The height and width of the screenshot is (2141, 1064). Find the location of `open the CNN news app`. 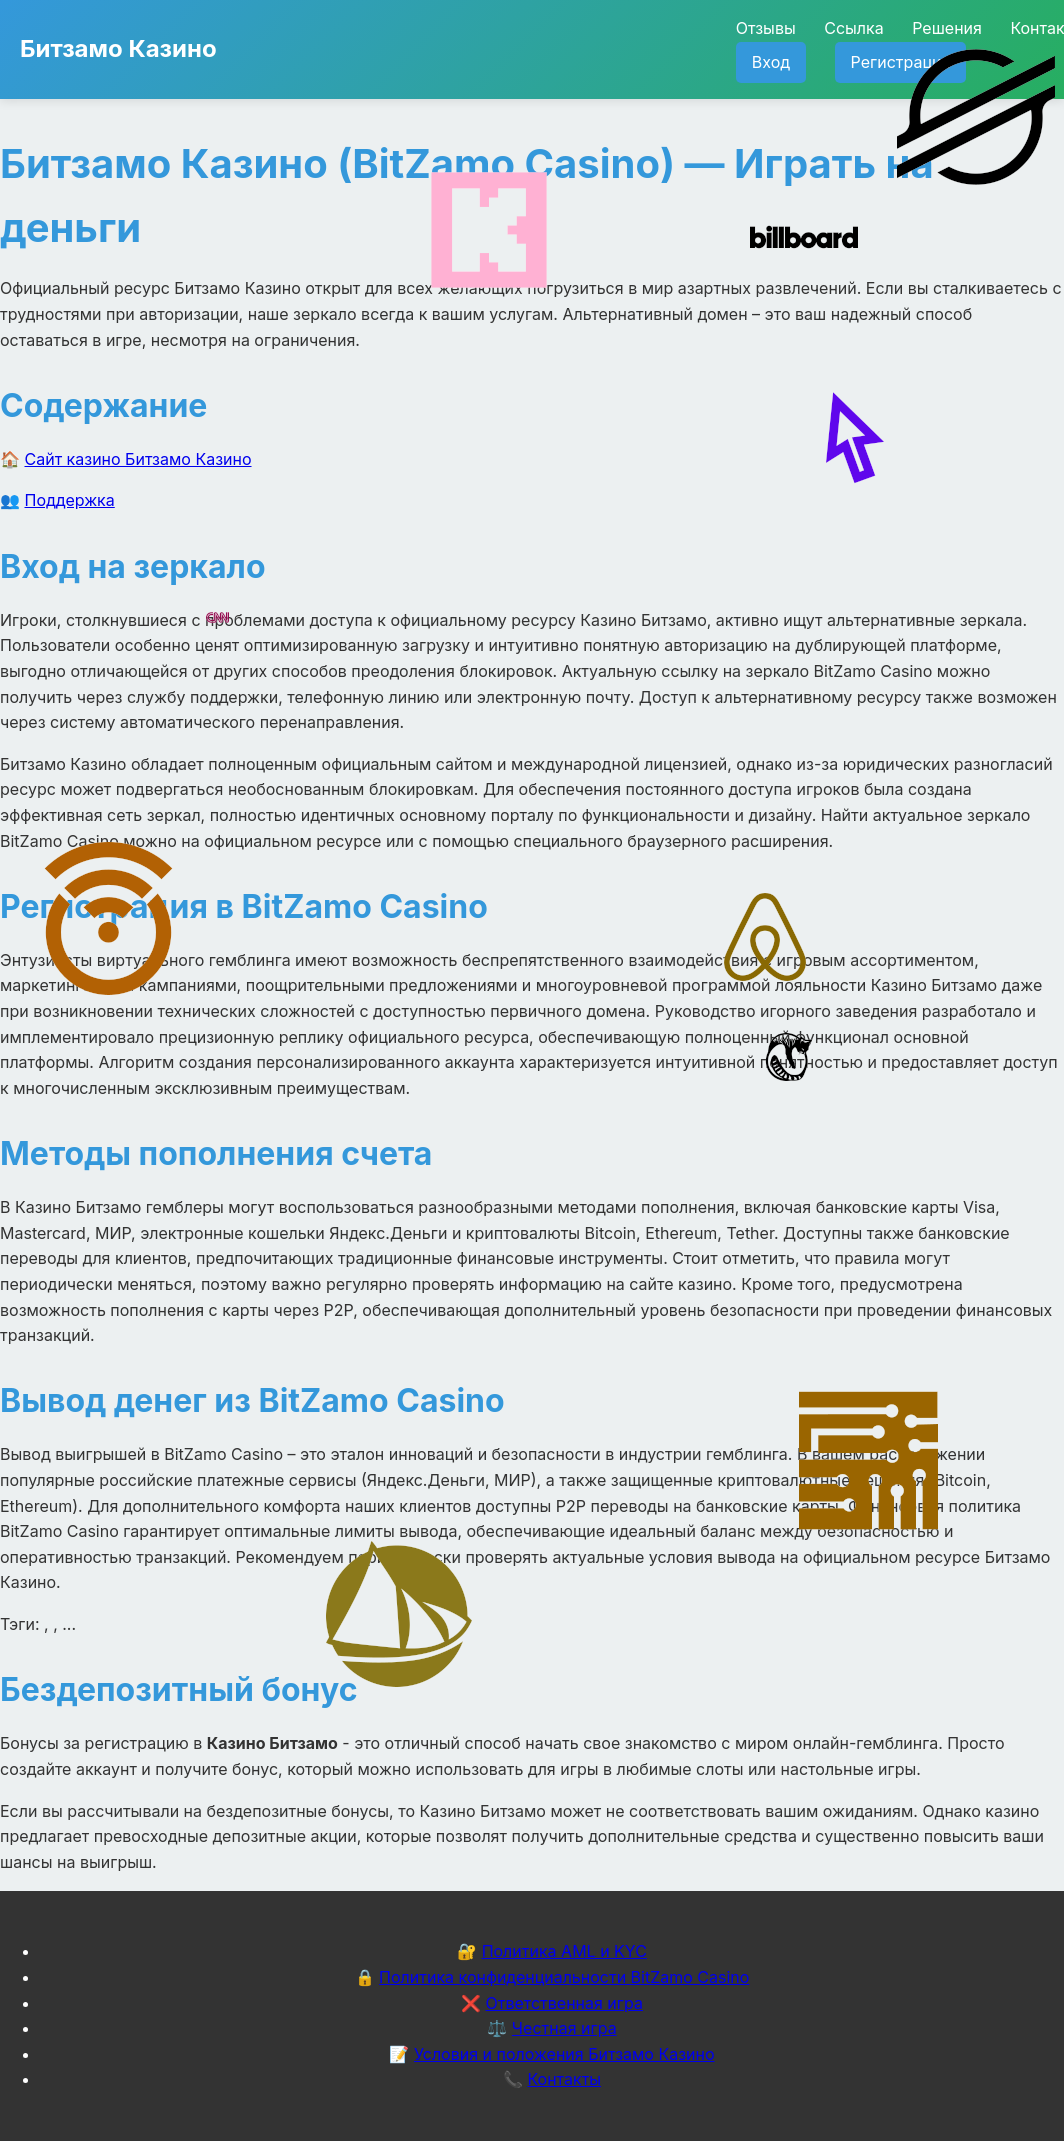

open the CNN news app is located at coordinates (217, 617).